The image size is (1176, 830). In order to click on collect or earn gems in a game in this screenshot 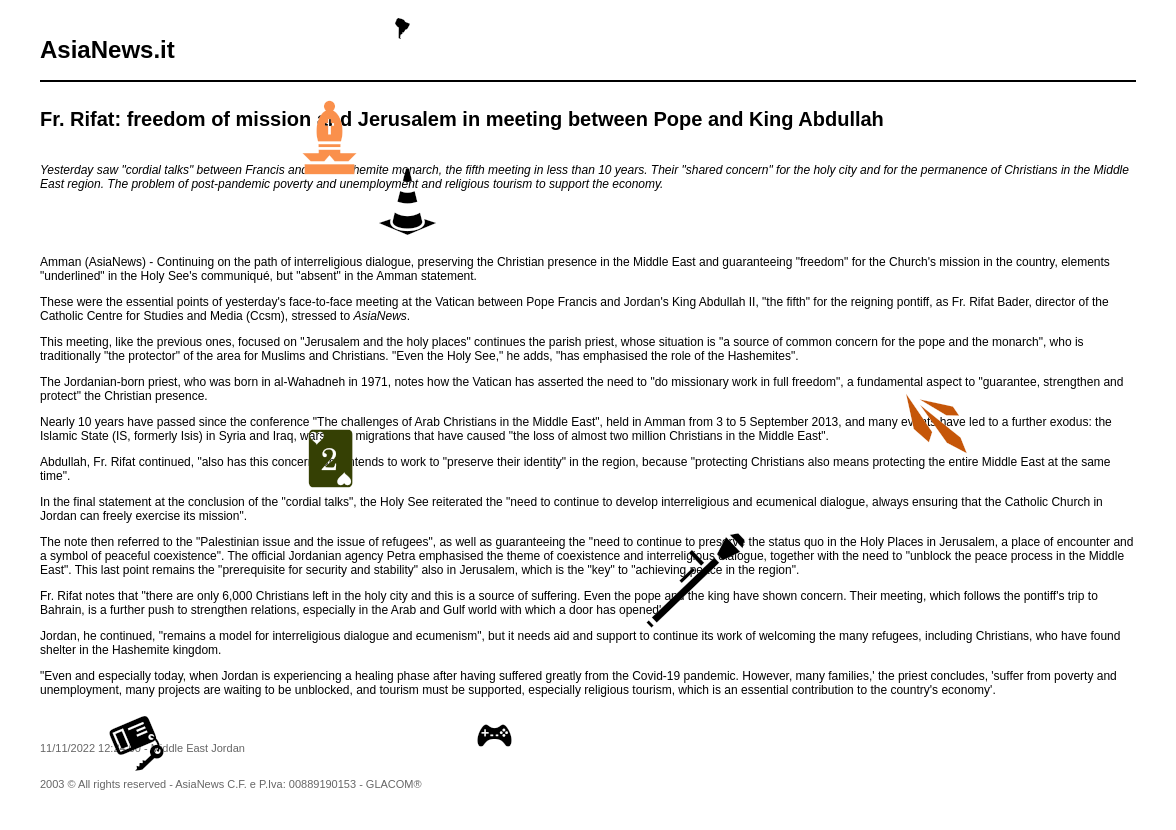, I will do `click(936, 423)`.